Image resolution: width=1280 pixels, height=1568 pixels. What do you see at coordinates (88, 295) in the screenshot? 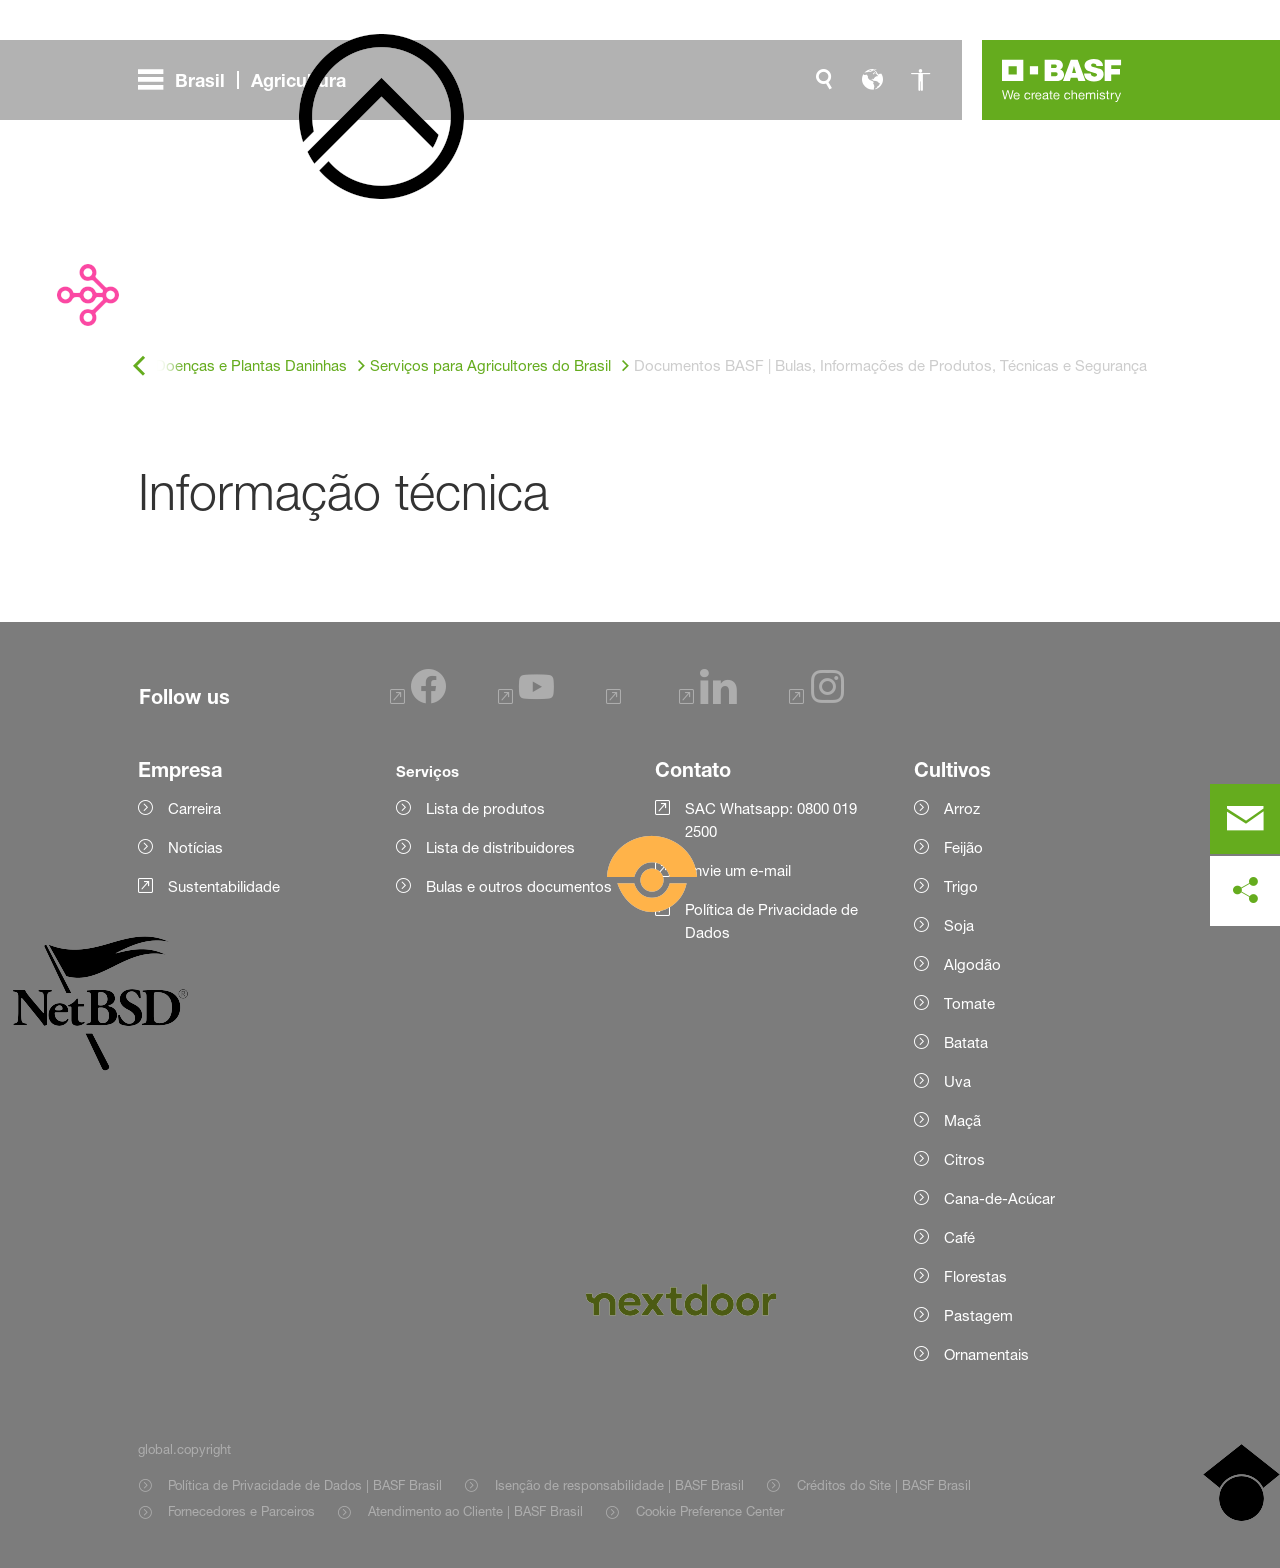
I see `ray distributed computing framework logo` at bounding box center [88, 295].